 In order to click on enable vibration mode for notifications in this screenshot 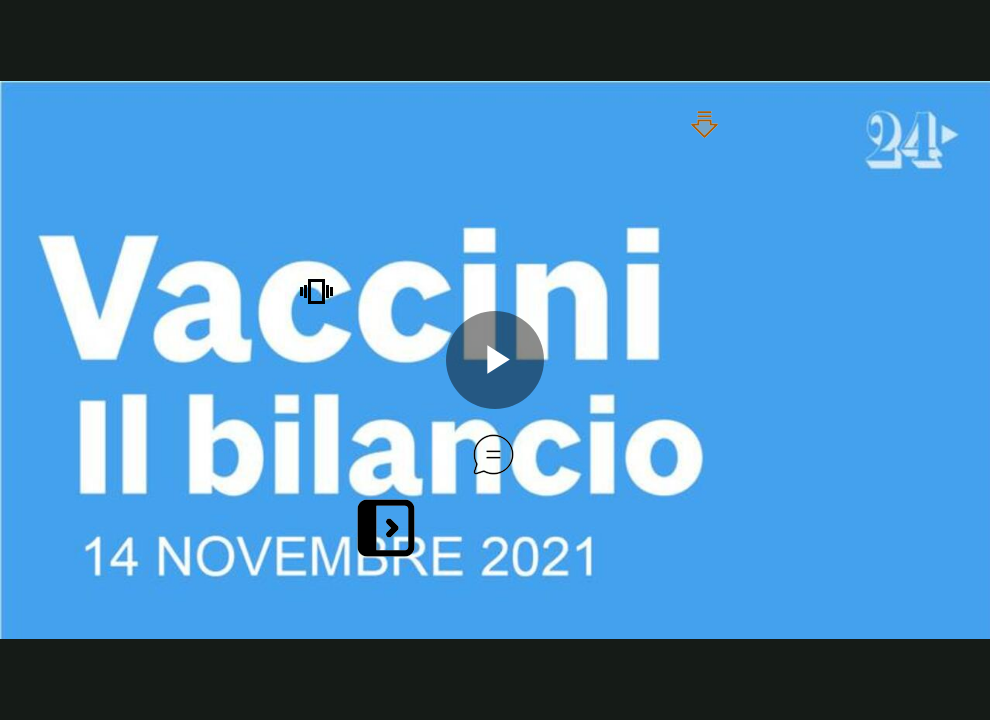, I will do `click(316, 291)`.